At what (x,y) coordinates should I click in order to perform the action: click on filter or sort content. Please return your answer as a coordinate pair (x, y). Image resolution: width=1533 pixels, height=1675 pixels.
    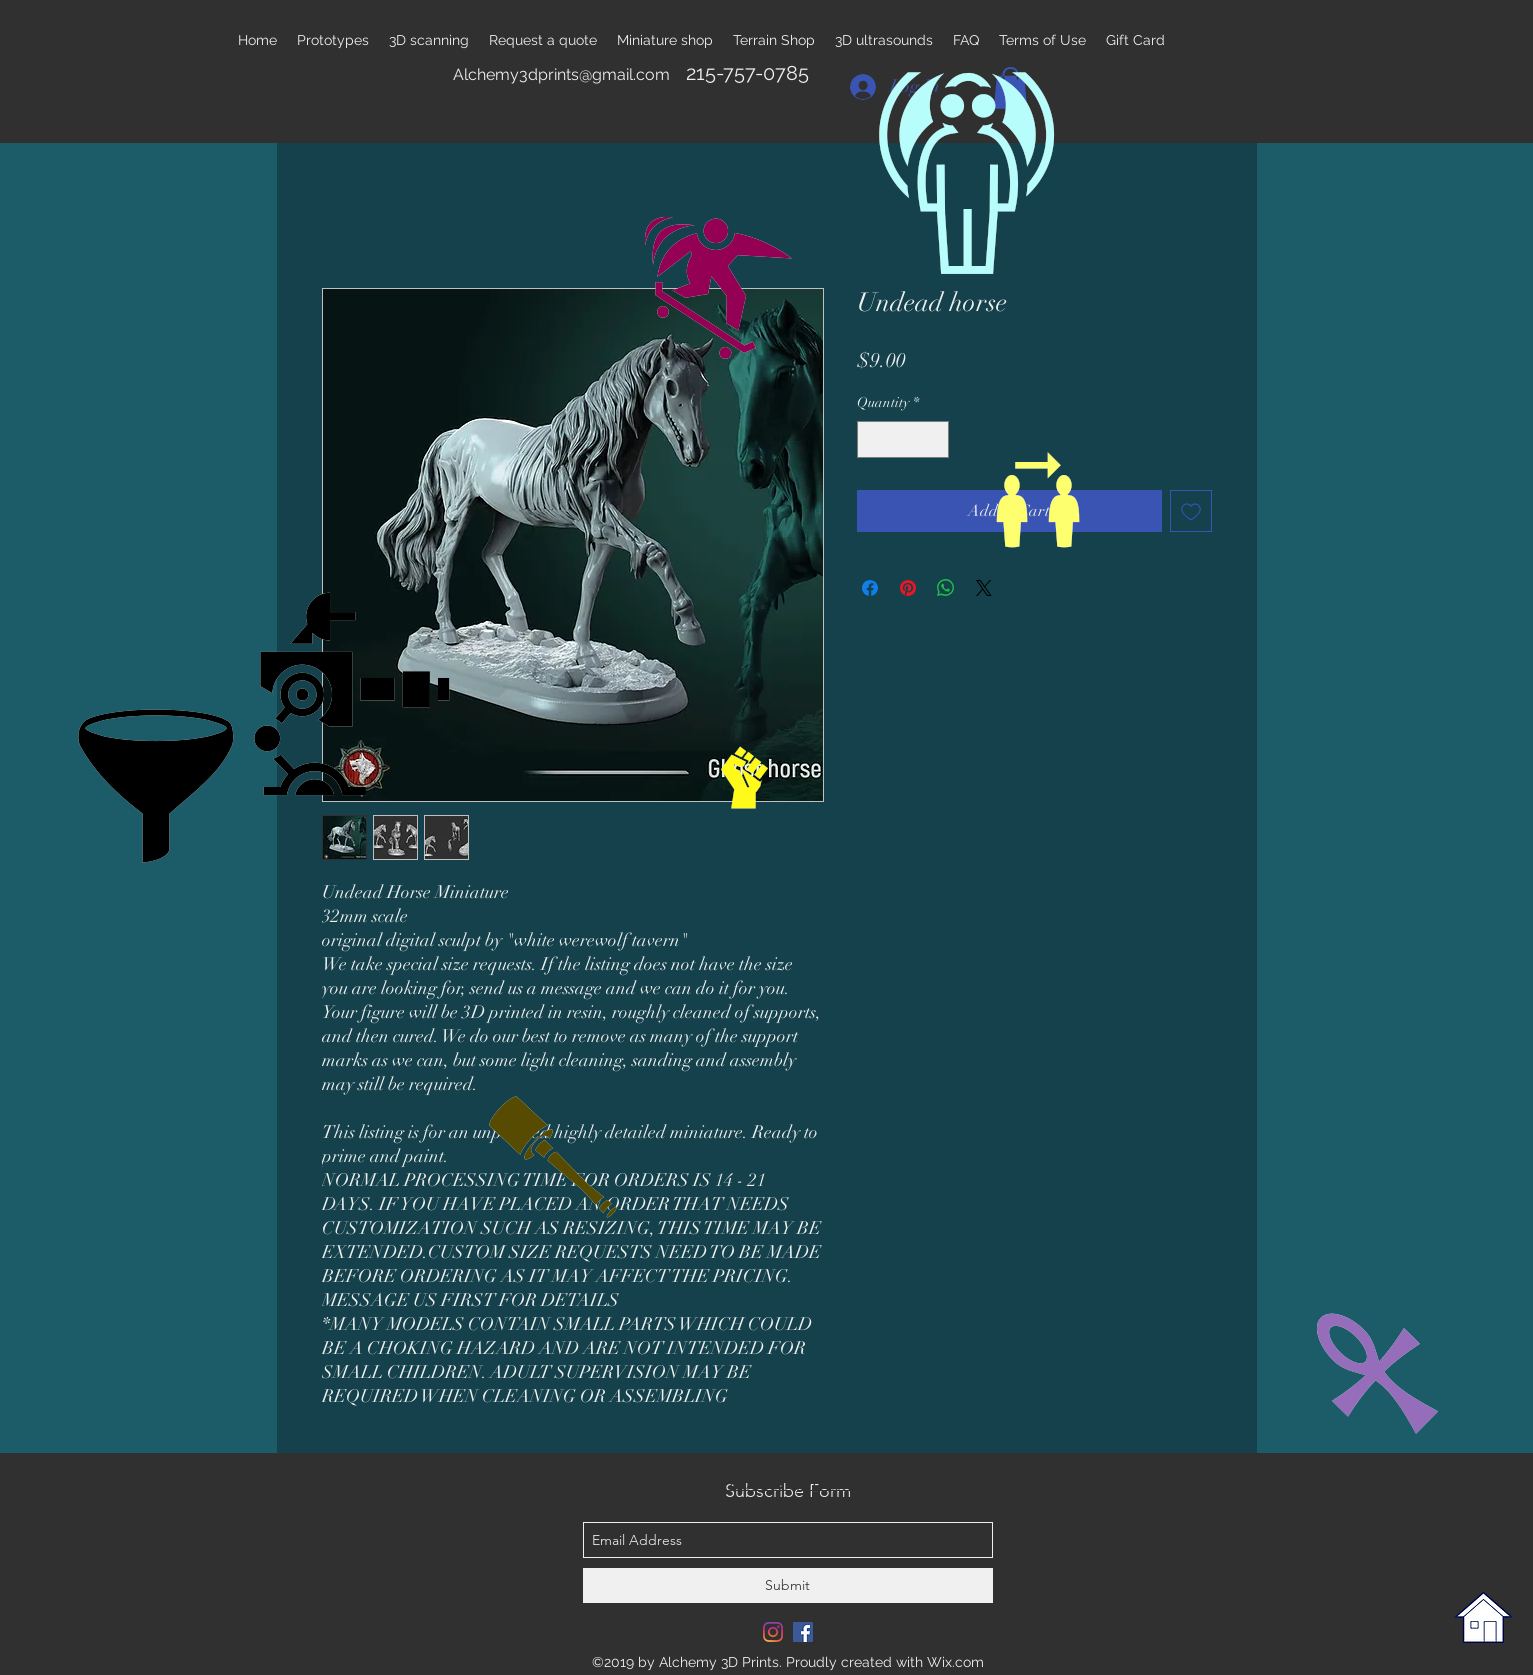
    Looking at the image, I should click on (156, 786).